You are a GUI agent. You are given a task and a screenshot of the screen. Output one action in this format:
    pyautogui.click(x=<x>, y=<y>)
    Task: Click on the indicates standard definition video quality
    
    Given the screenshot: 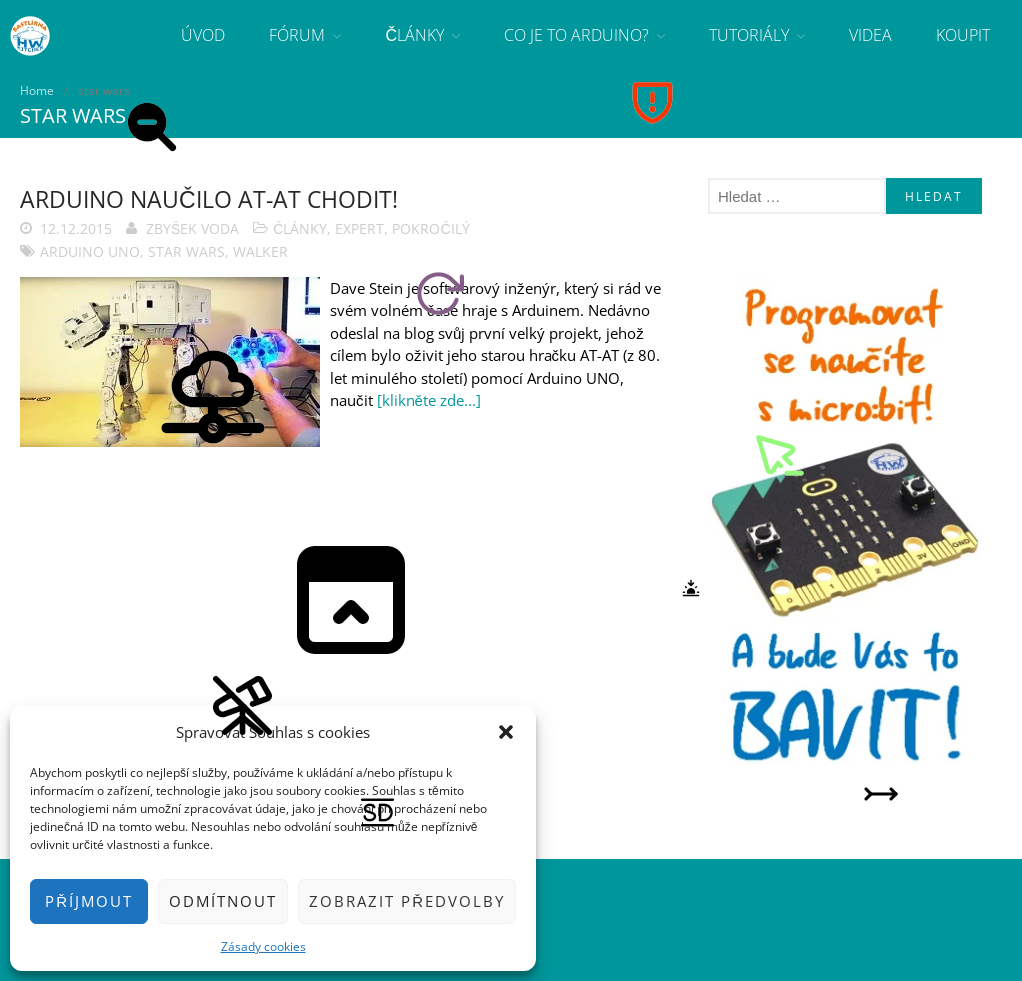 What is the action you would take?
    pyautogui.click(x=377, y=812)
    